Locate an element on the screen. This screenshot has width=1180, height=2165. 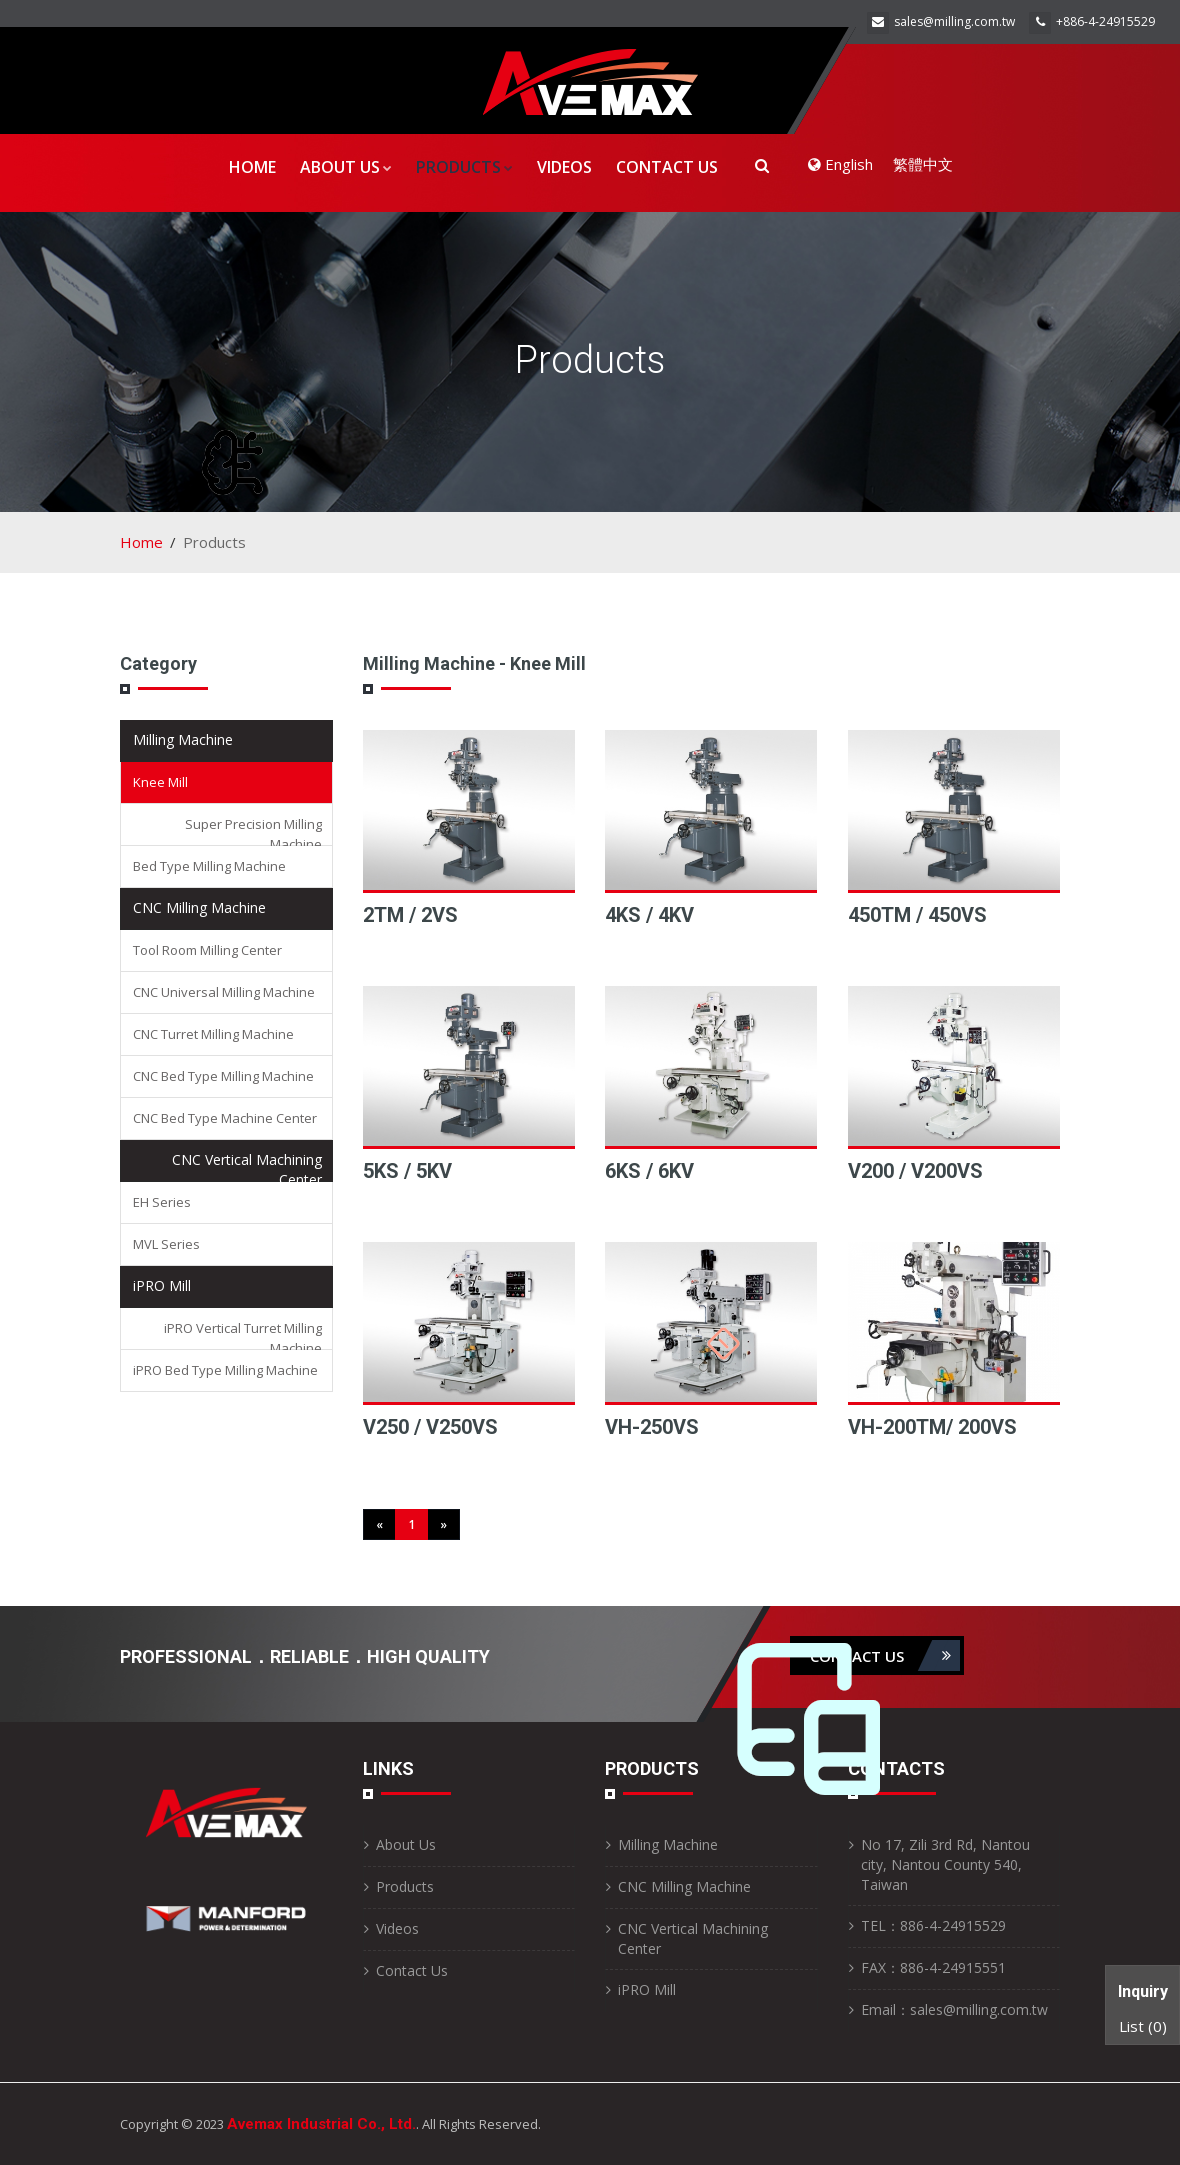
indicates a blocked or forbidden action is located at coordinates (723, 1343).